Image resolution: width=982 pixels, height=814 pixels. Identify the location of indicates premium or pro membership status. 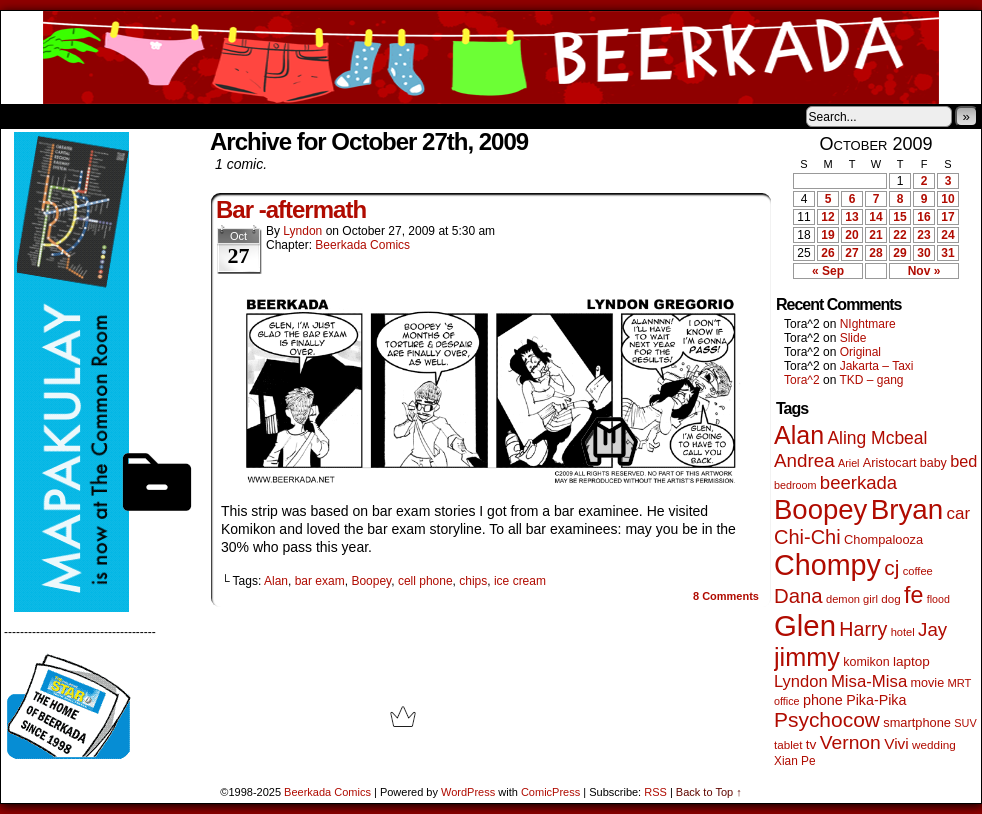
(403, 718).